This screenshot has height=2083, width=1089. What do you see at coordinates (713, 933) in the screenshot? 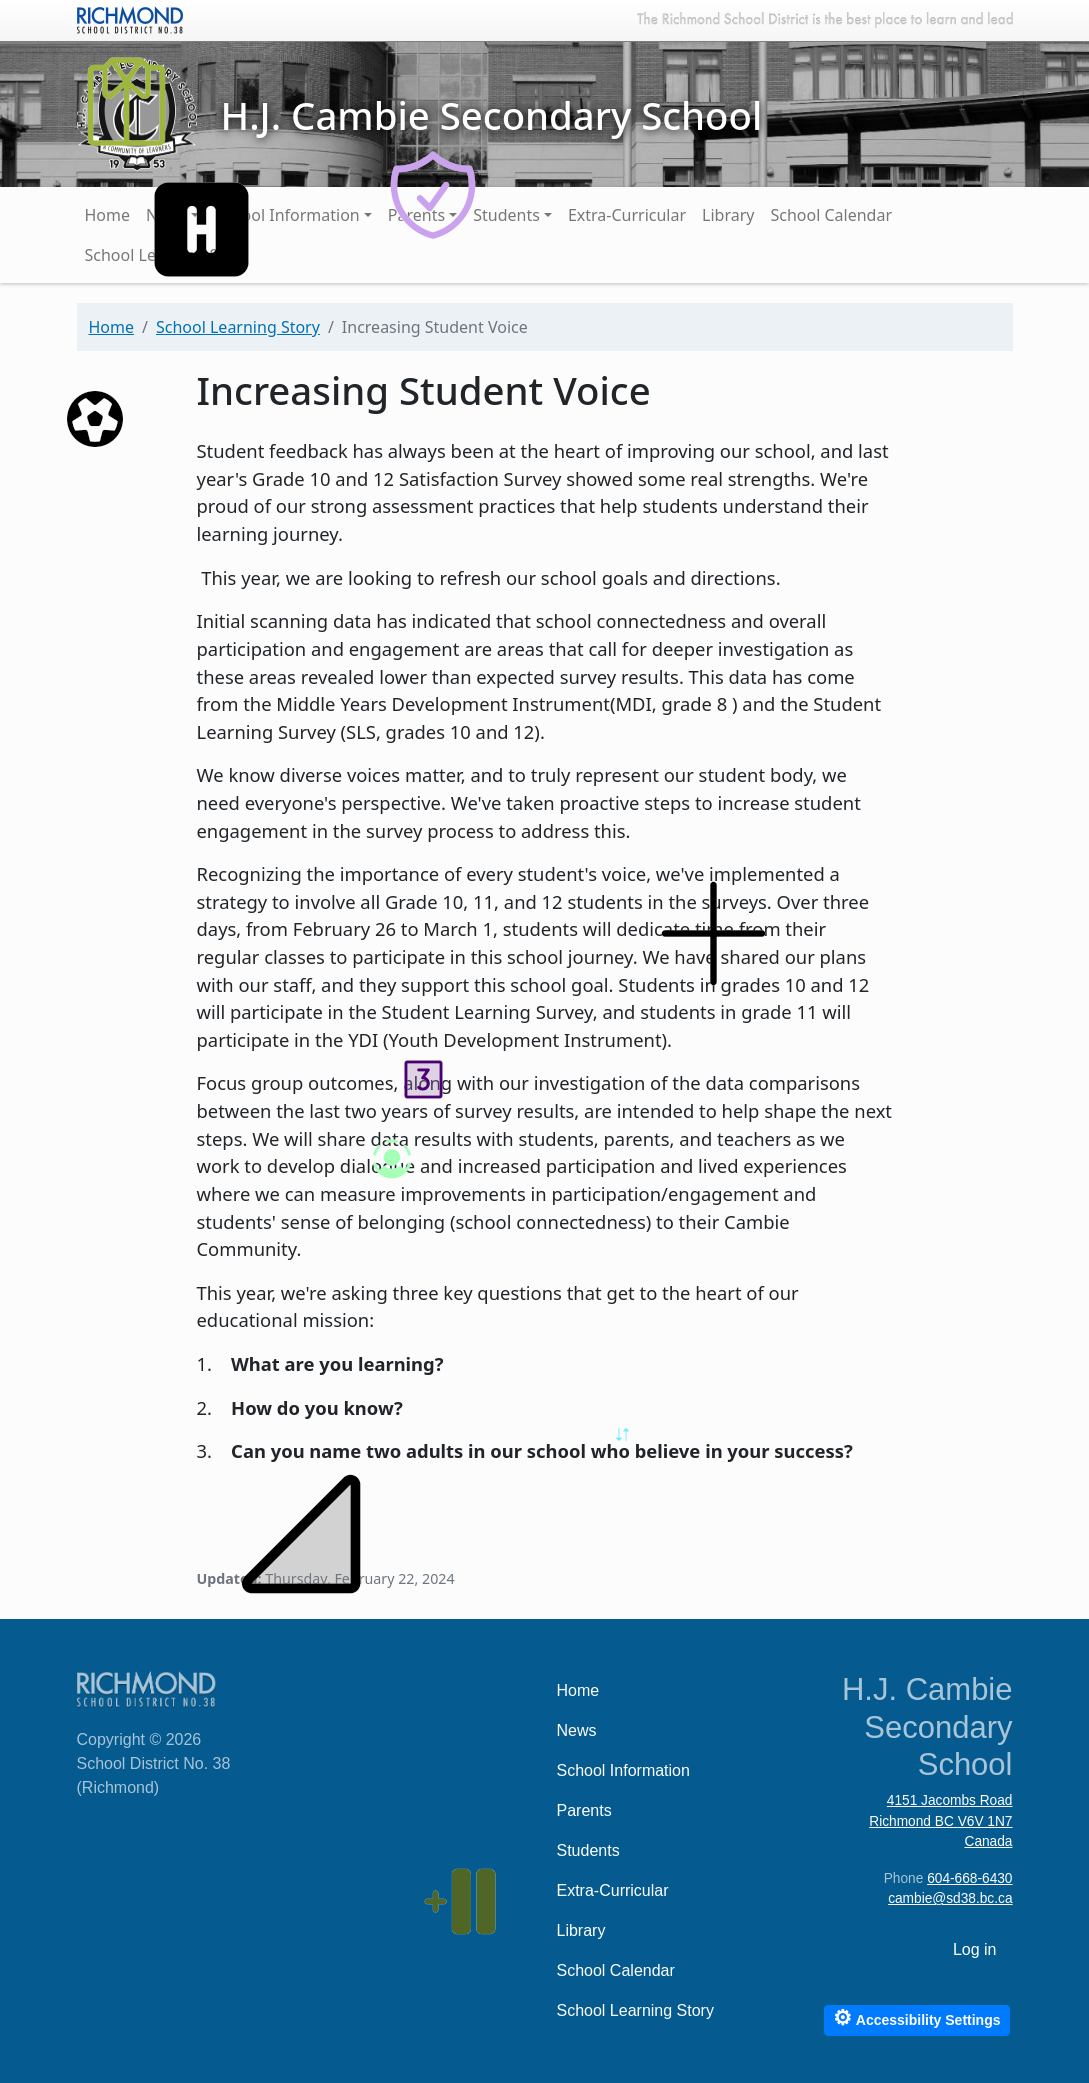
I see `add a new item` at bounding box center [713, 933].